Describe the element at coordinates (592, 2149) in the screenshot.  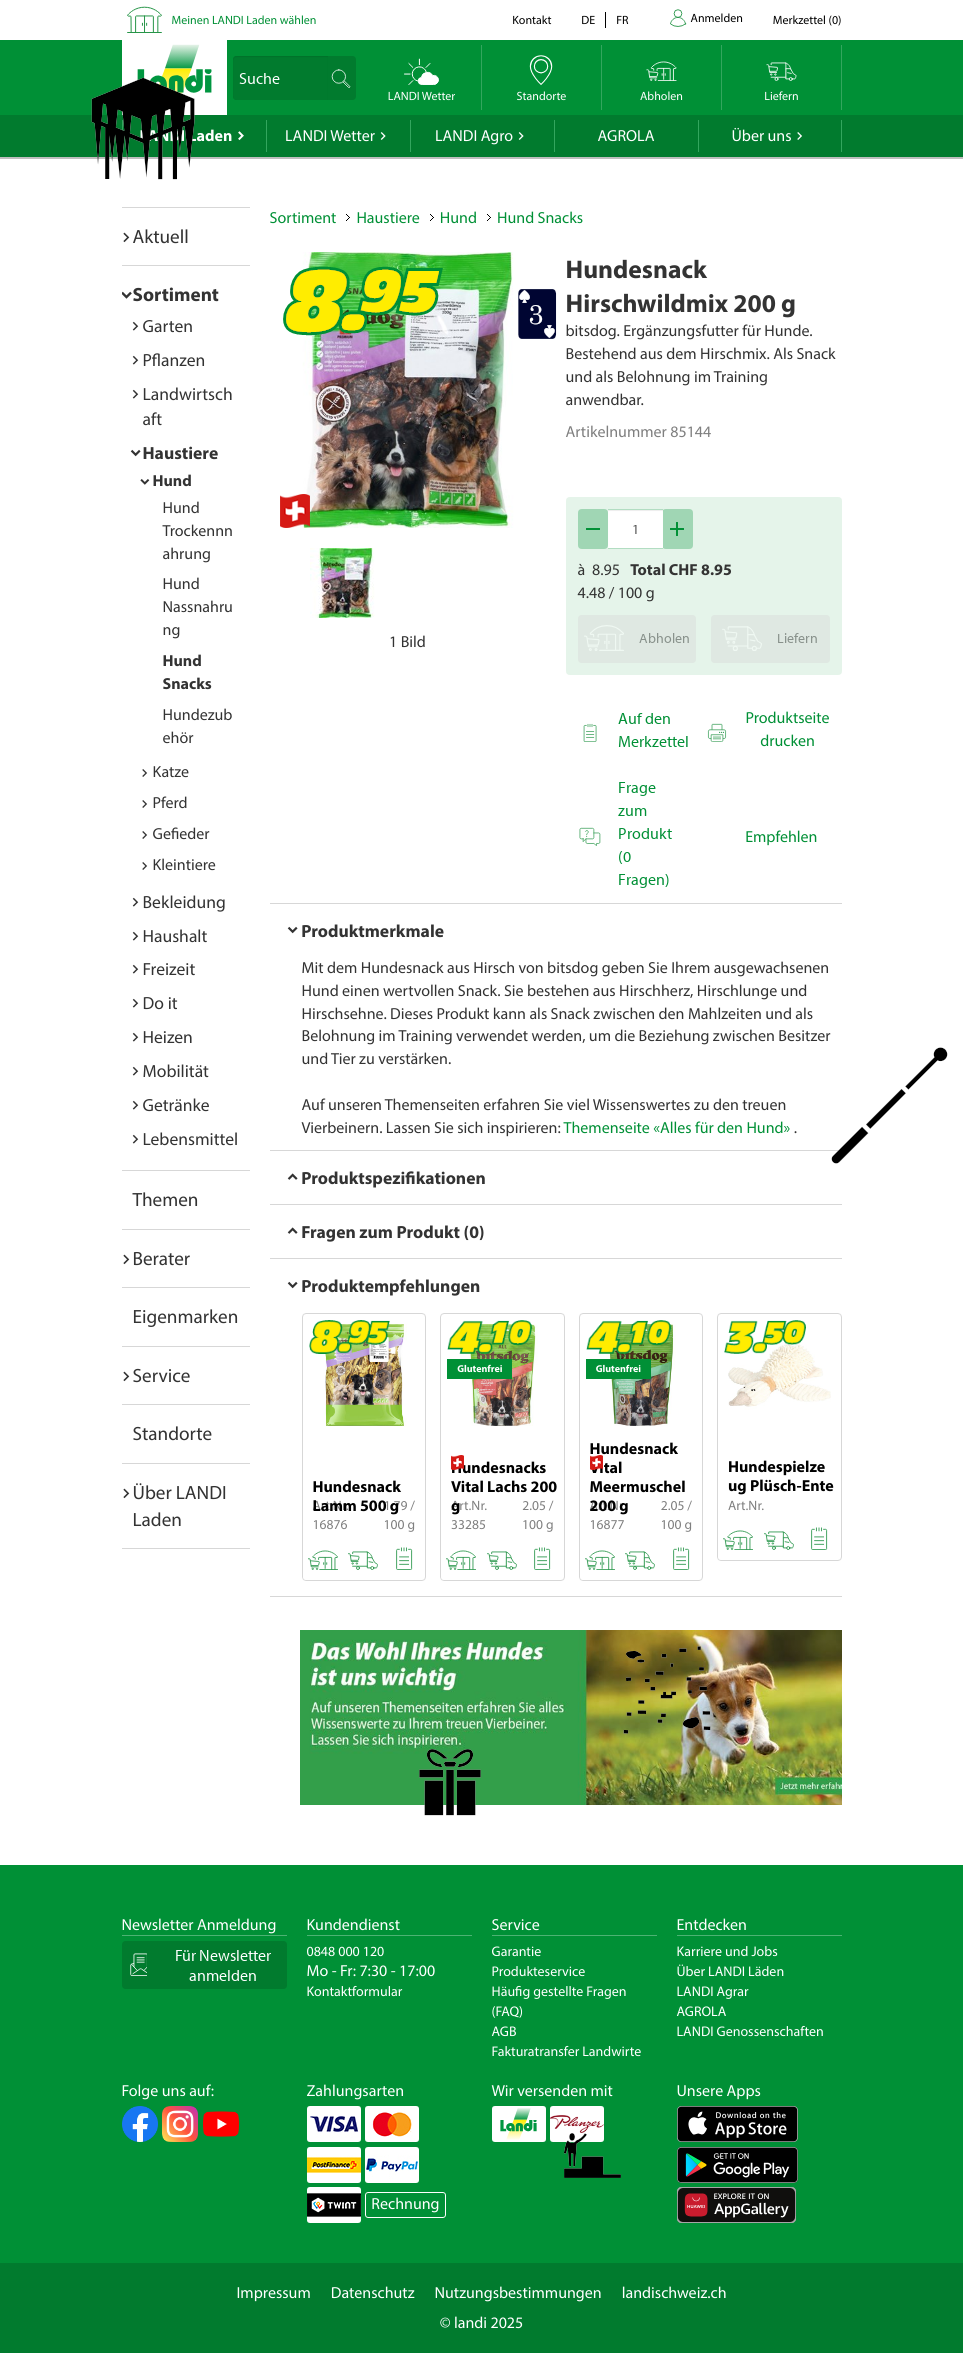
I see `indicates second place ranking or achievement` at that location.